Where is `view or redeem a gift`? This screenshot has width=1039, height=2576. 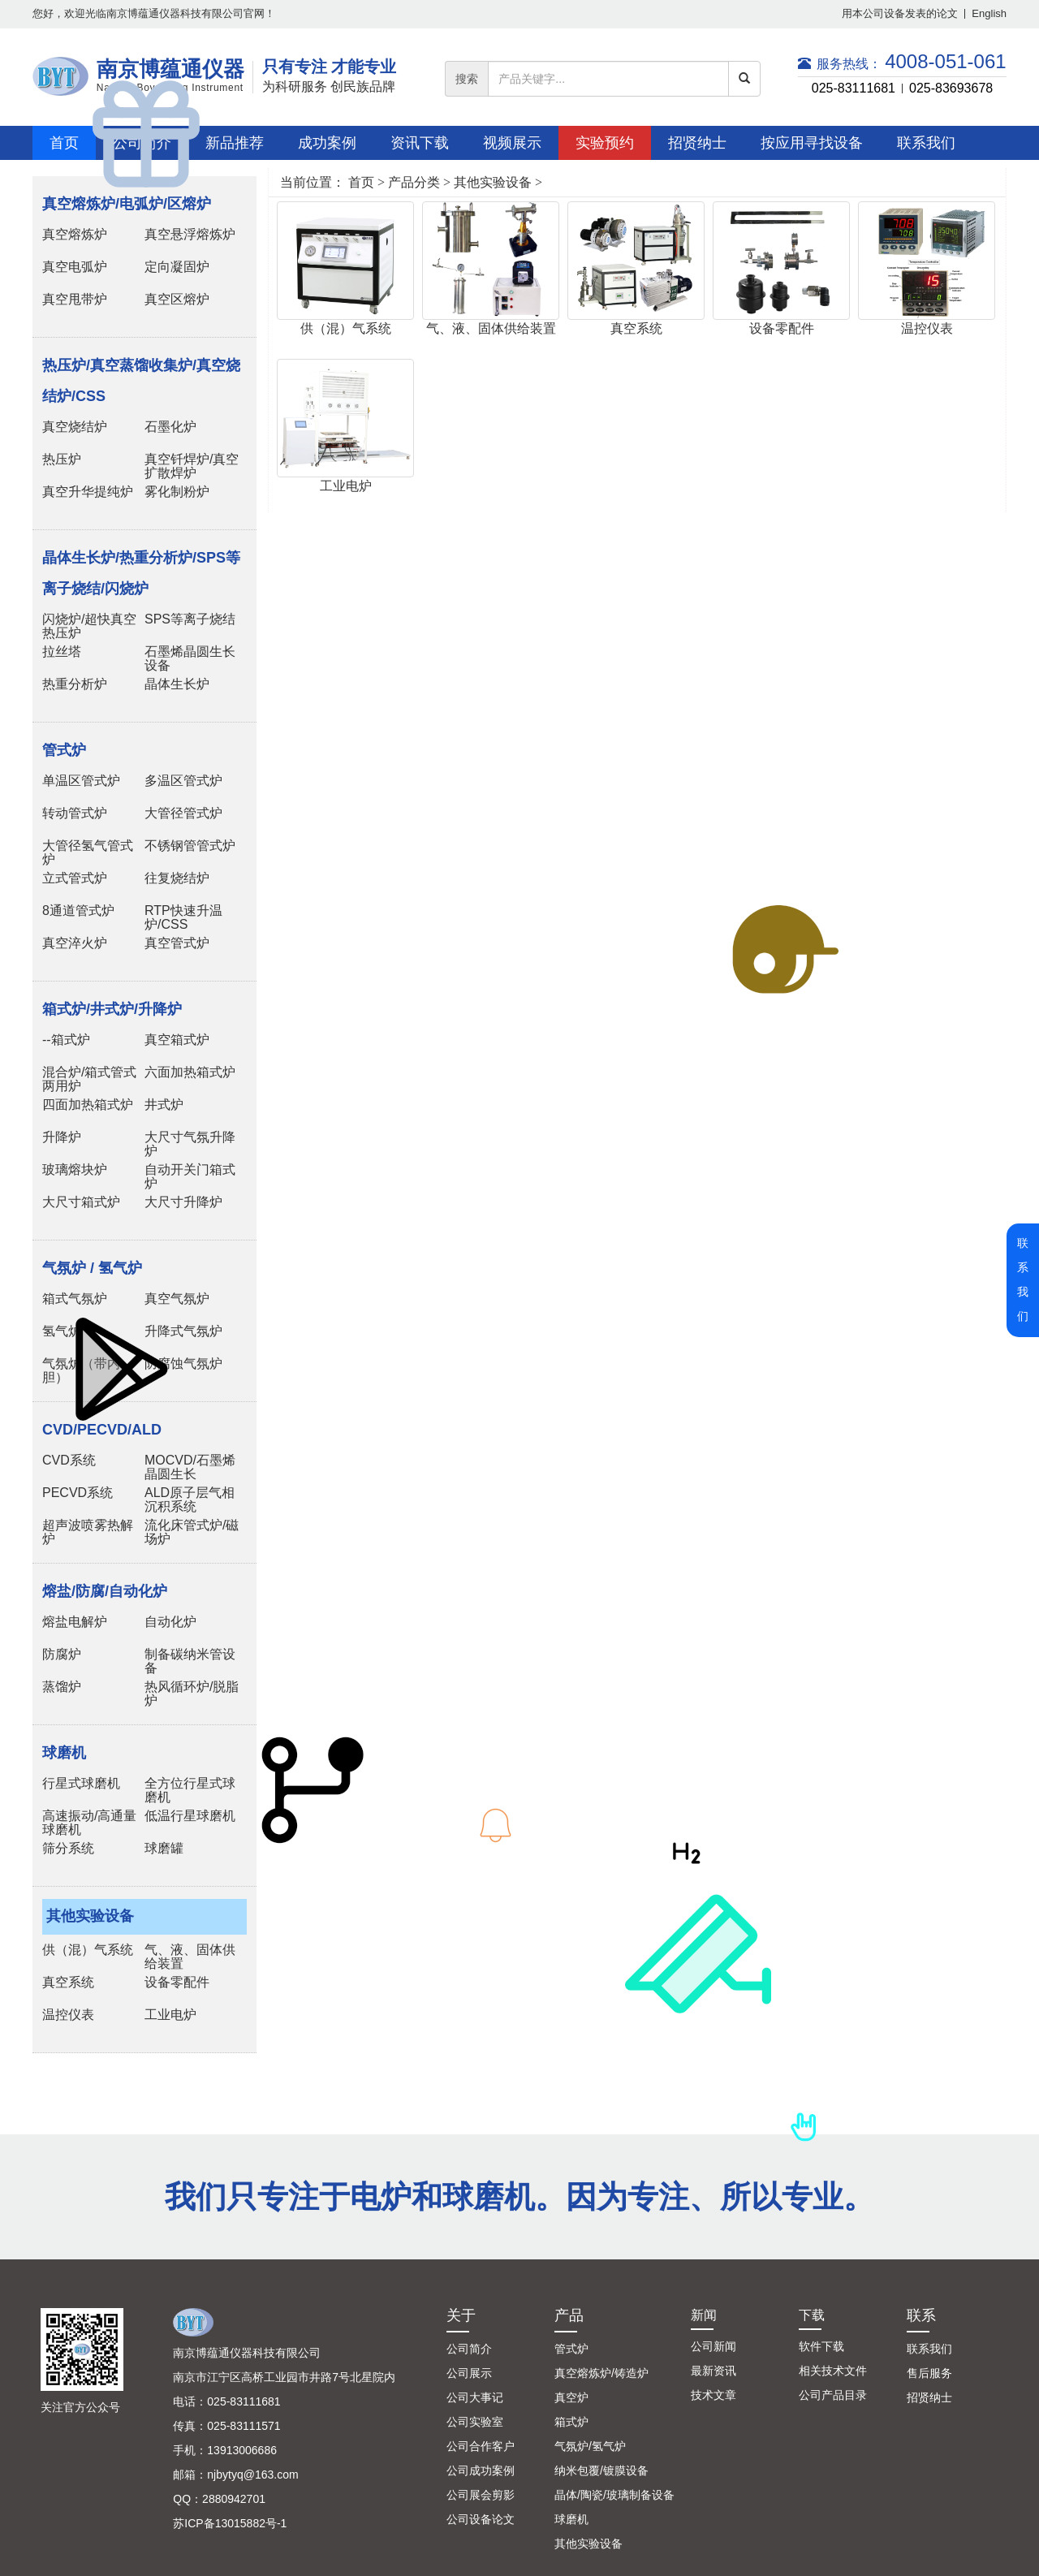 view or redeem a gift is located at coordinates (146, 134).